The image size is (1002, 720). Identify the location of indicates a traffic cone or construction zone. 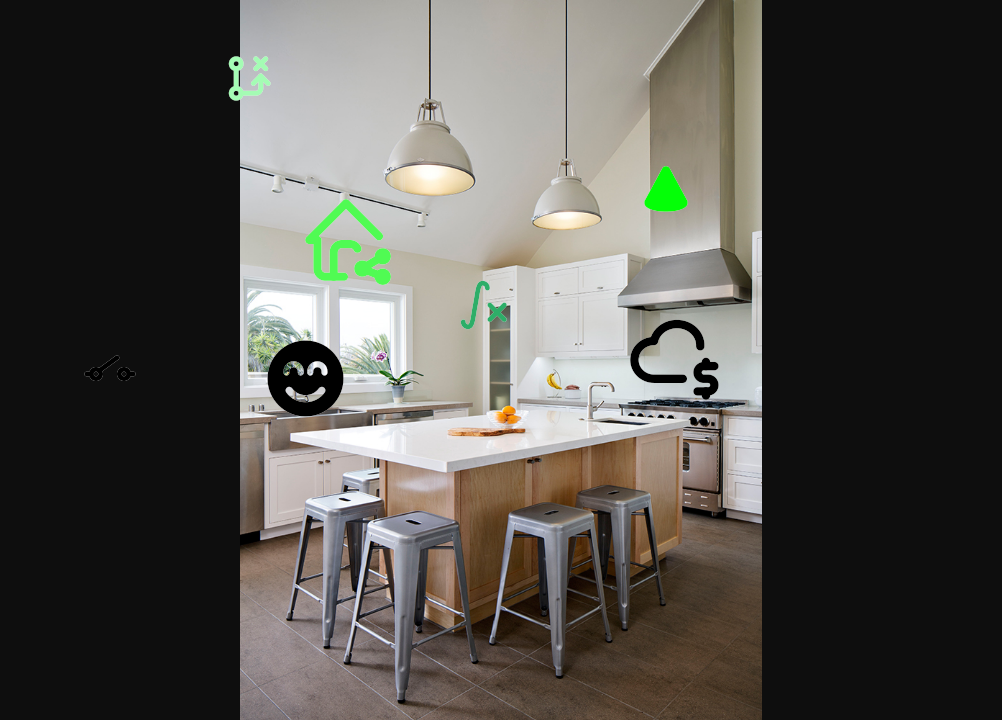
(666, 190).